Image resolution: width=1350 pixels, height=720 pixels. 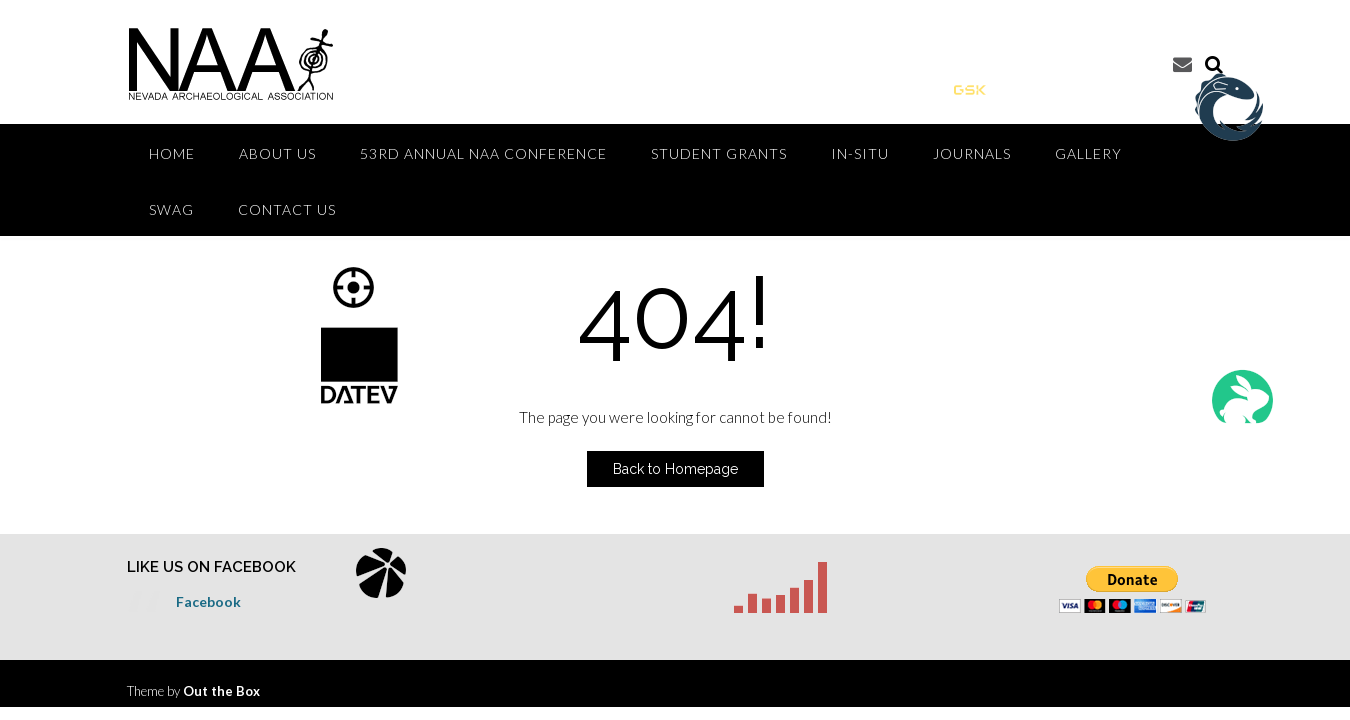 What do you see at coordinates (780, 587) in the screenshot?
I see `view Social Blade analytics` at bounding box center [780, 587].